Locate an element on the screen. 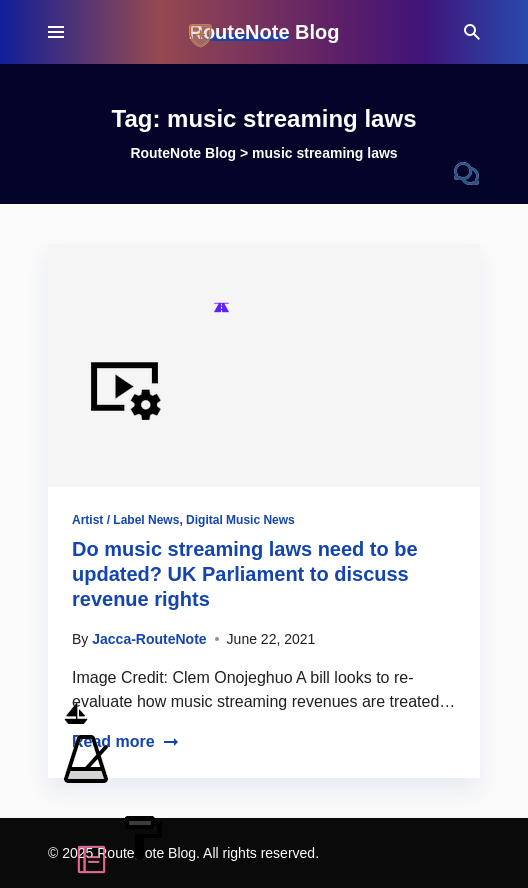 This screenshot has height=888, width=528. access sailing or boating features is located at coordinates (76, 715).